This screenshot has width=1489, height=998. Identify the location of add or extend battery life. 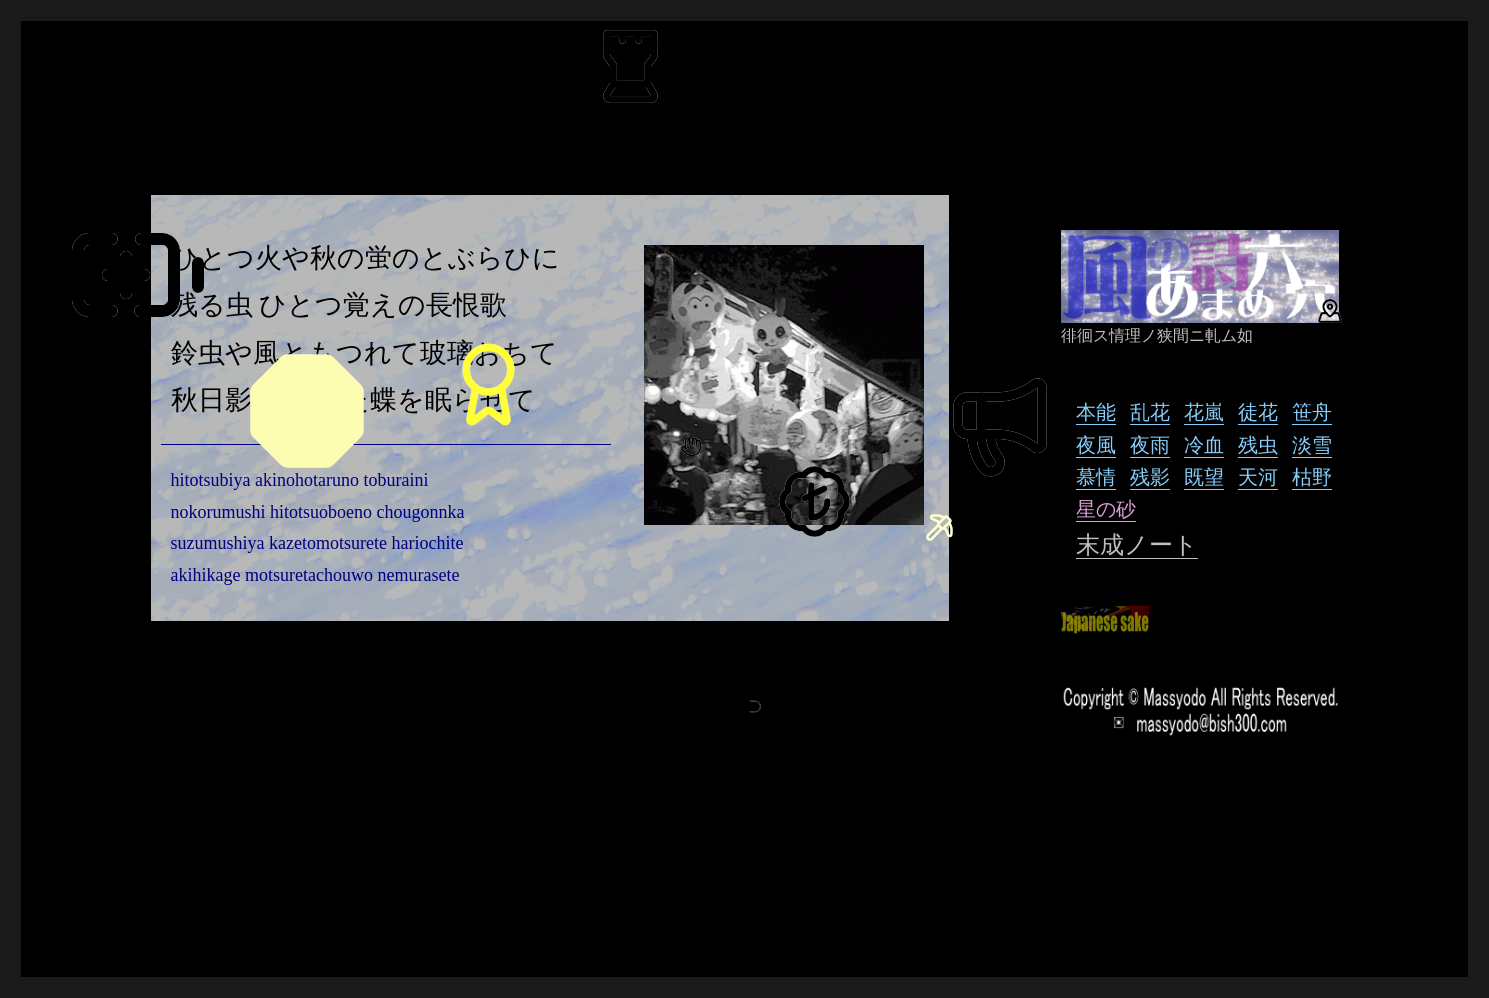
(138, 275).